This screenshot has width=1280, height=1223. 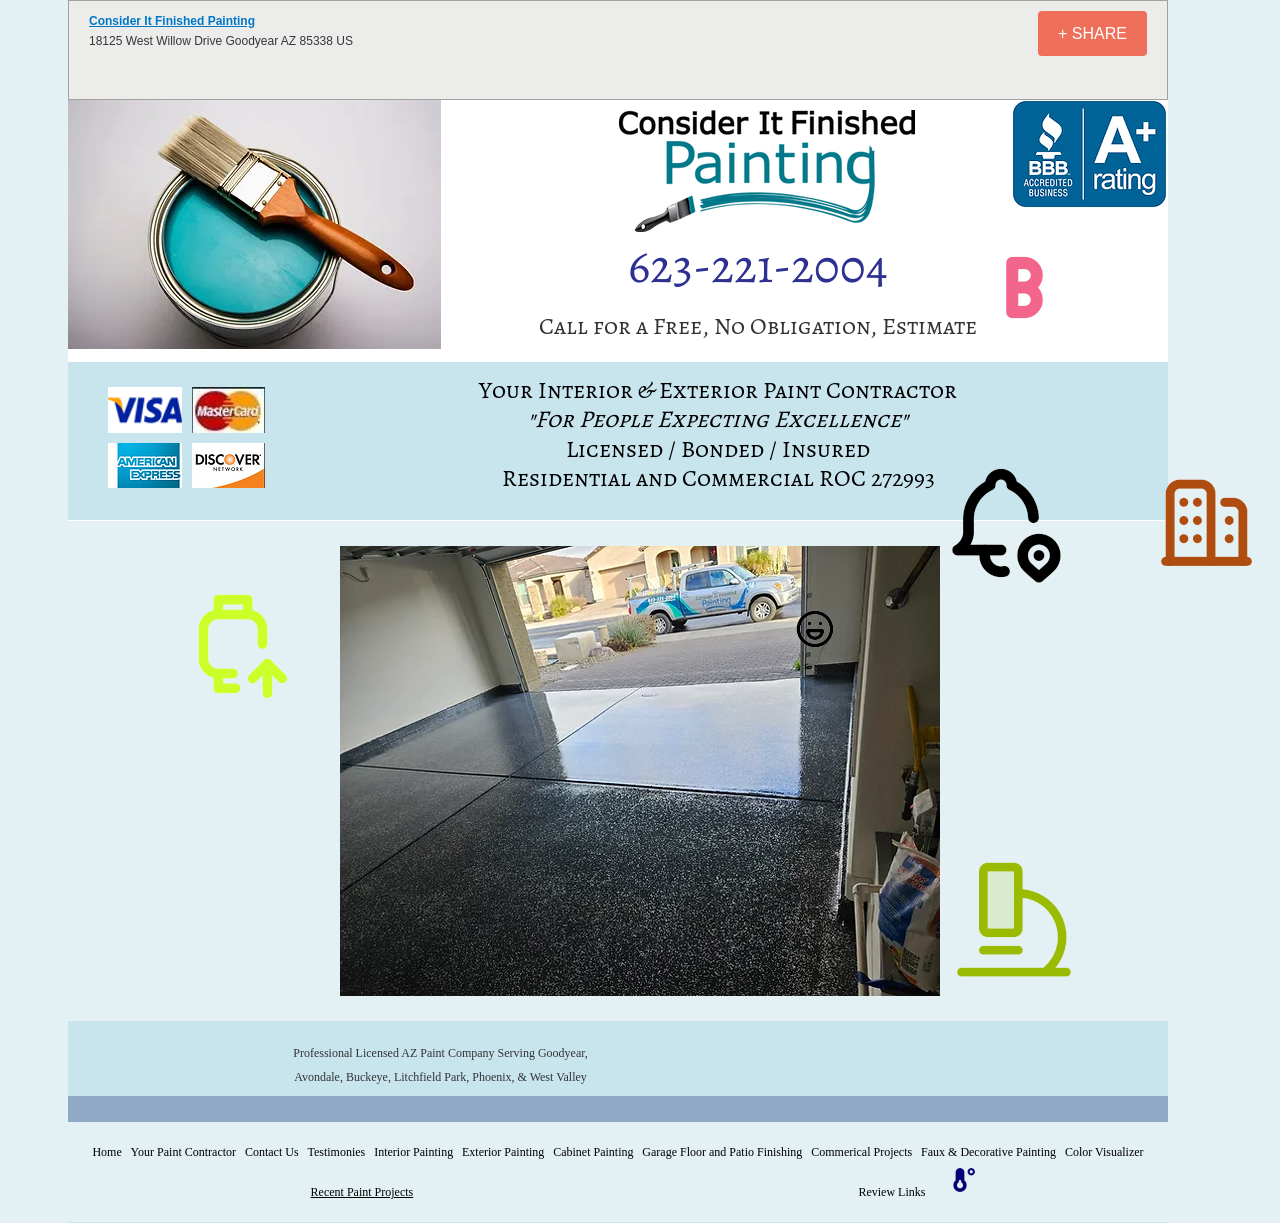 What do you see at coordinates (815, 629) in the screenshot?
I see `rate your experience as positive` at bounding box center [815, 629].